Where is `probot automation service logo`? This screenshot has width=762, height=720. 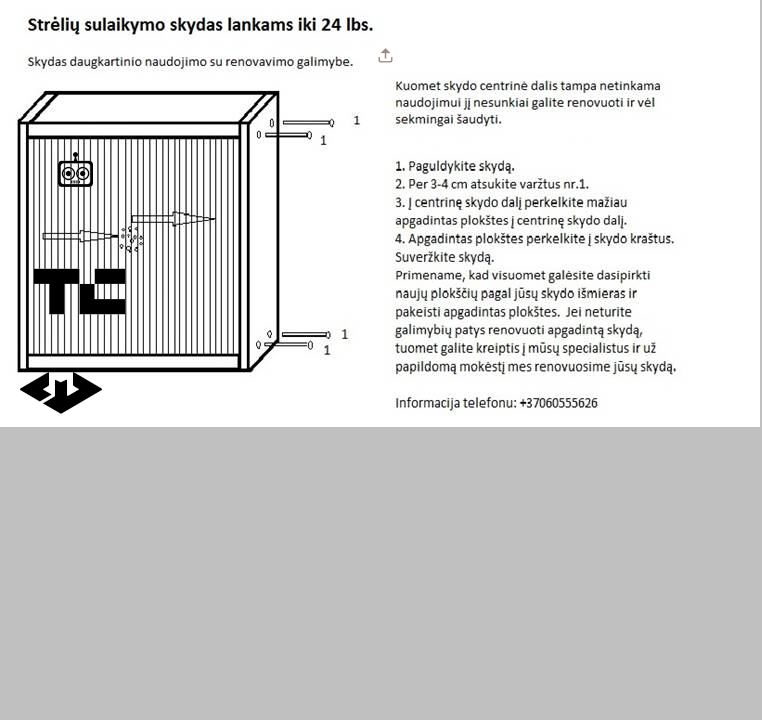
probot automation service logo is located at coordinates (75, 169).